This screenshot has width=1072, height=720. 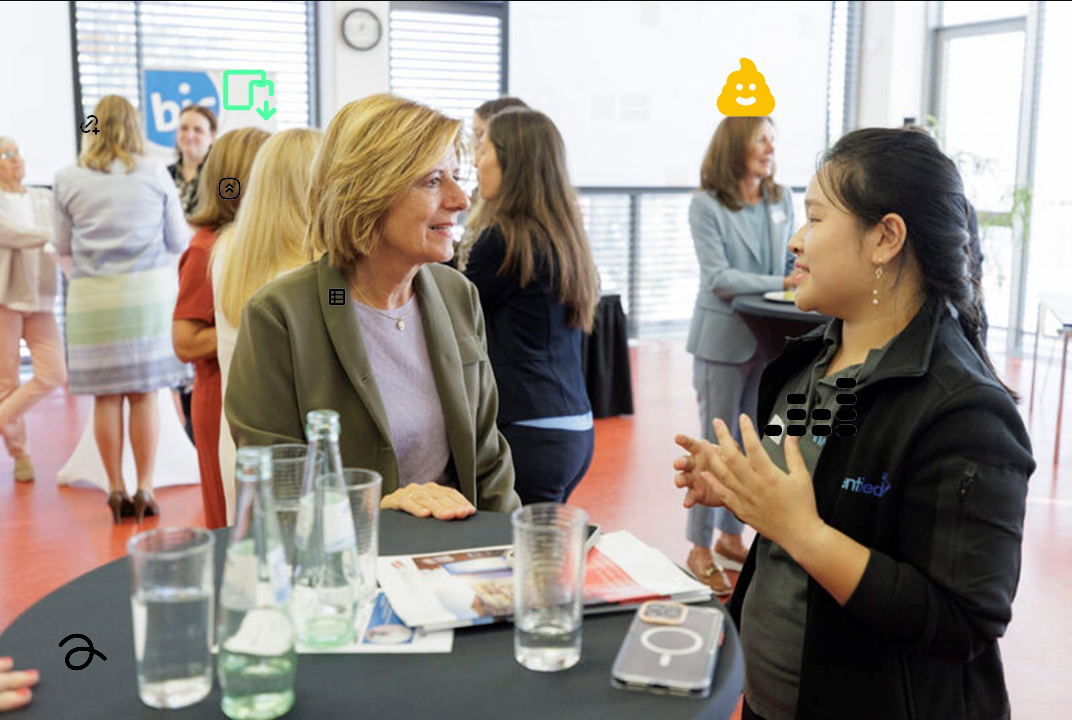 What do you see at coordinates (81, 652) in the screenshot?
I see `freehand drawing or sketch tool` at bounding box center [81, 652].